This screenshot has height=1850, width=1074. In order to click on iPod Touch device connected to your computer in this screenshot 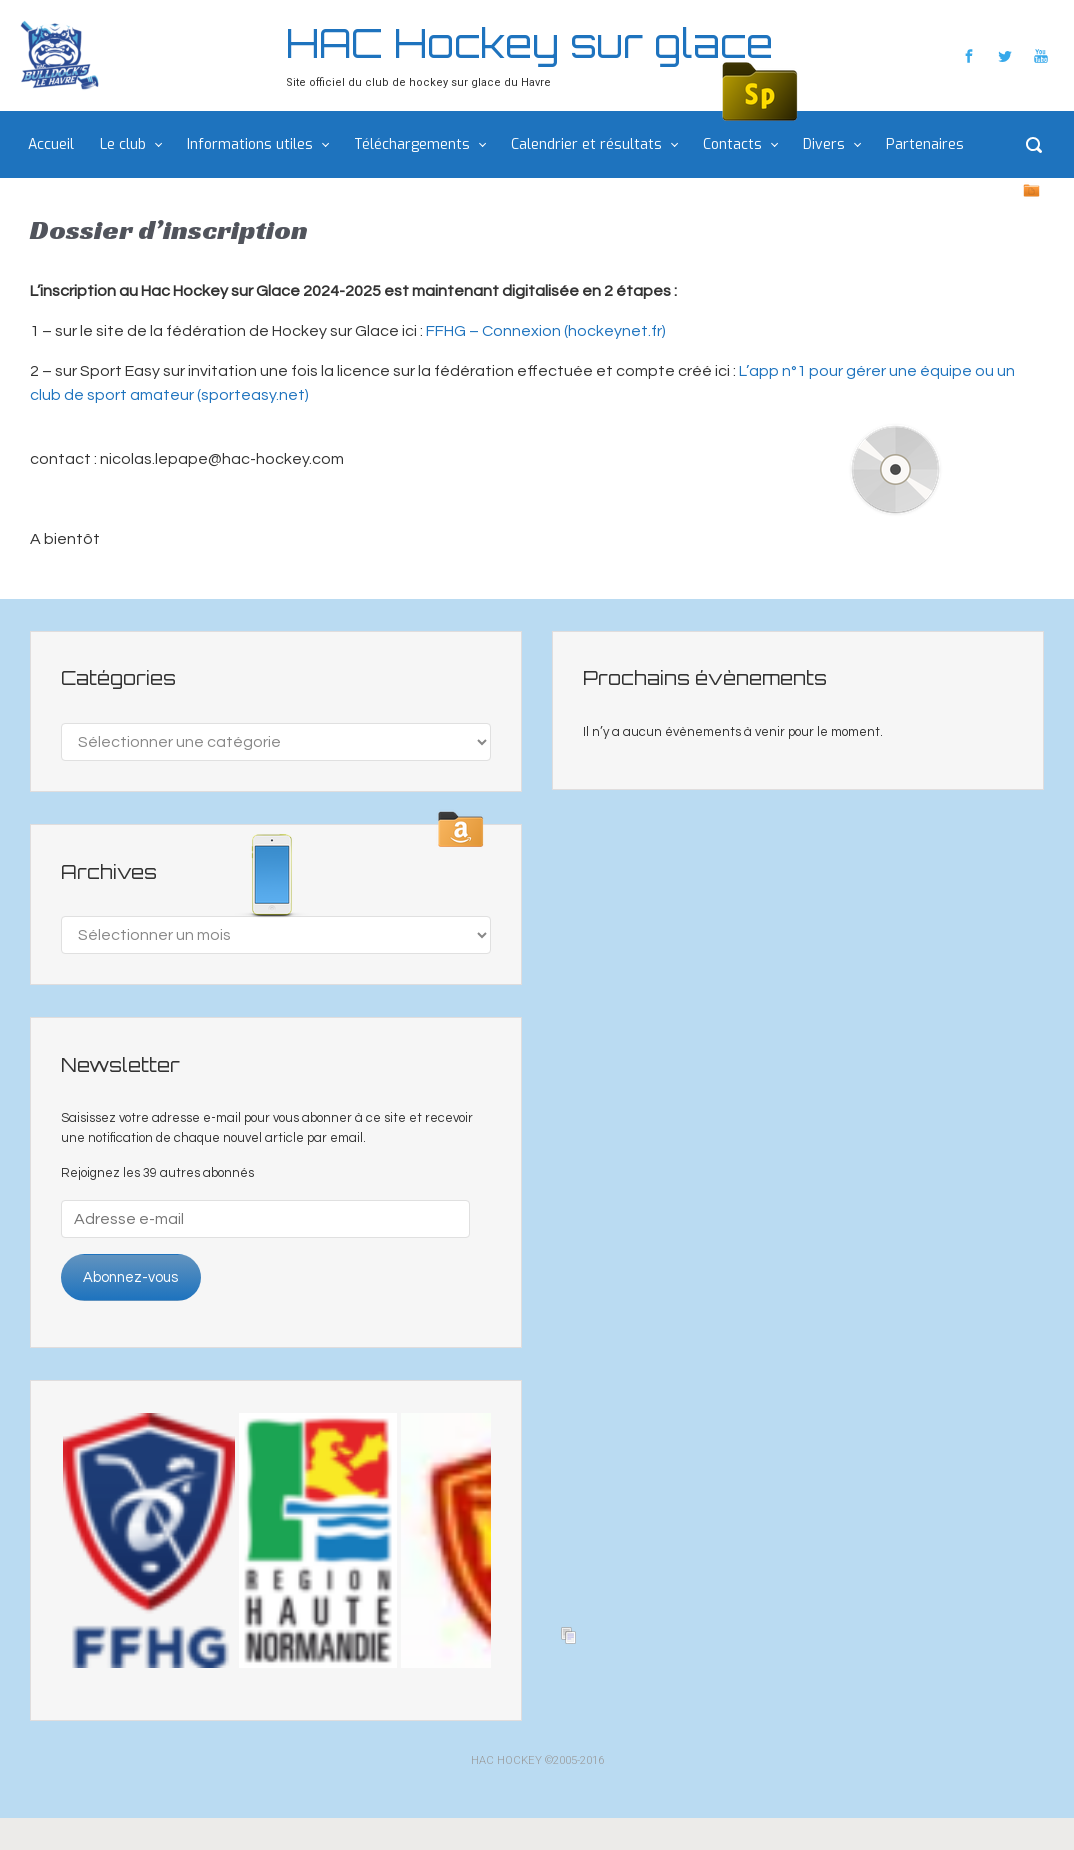, I will do `click(272, 876)`.